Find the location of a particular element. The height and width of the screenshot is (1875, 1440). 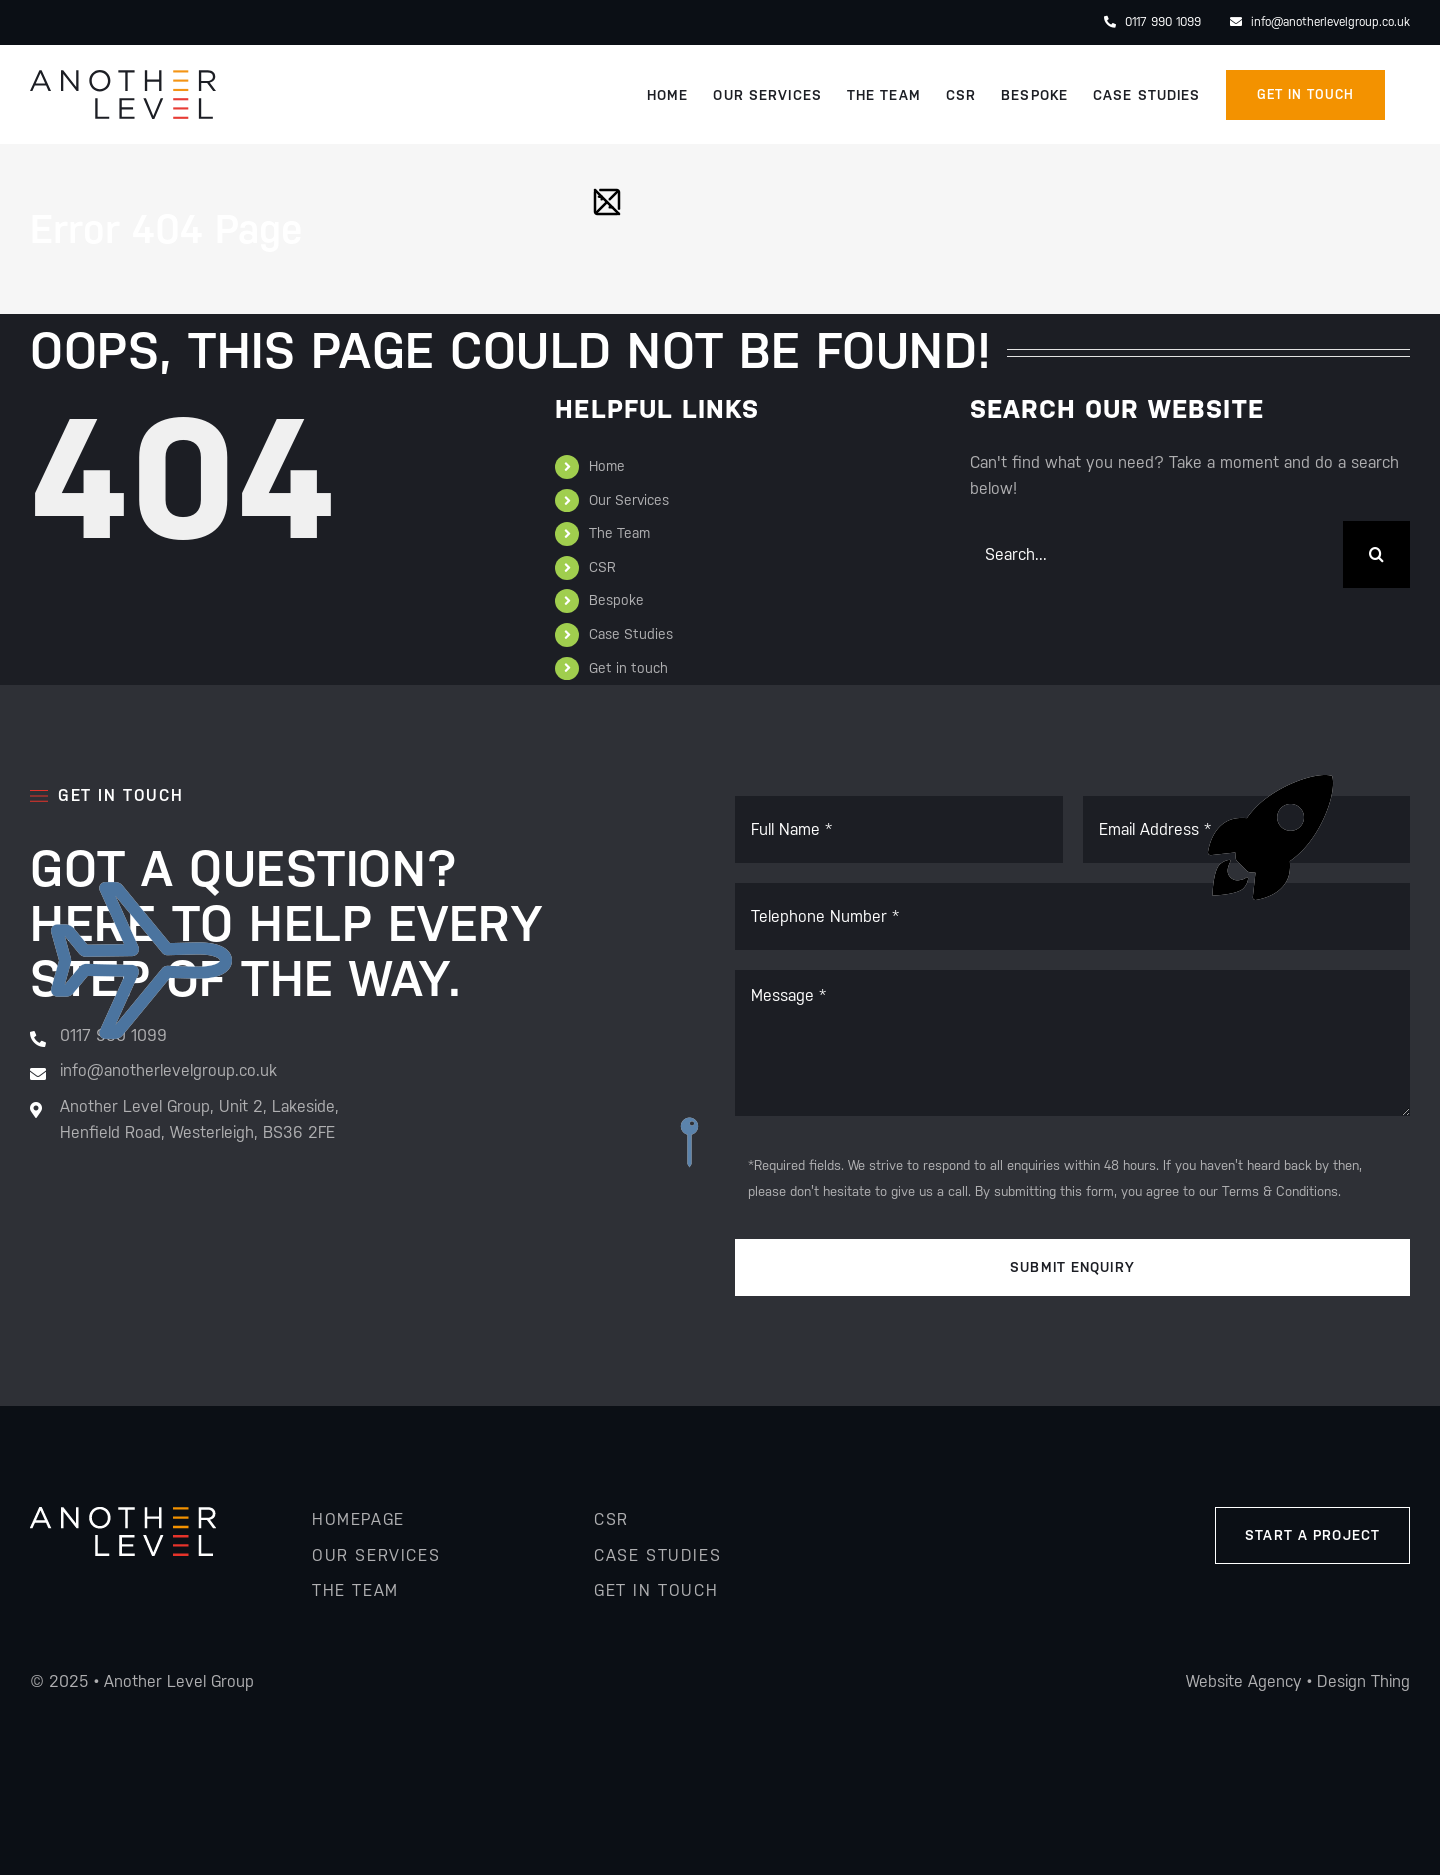

enable airplane mode is located at coordinates (141, 960).